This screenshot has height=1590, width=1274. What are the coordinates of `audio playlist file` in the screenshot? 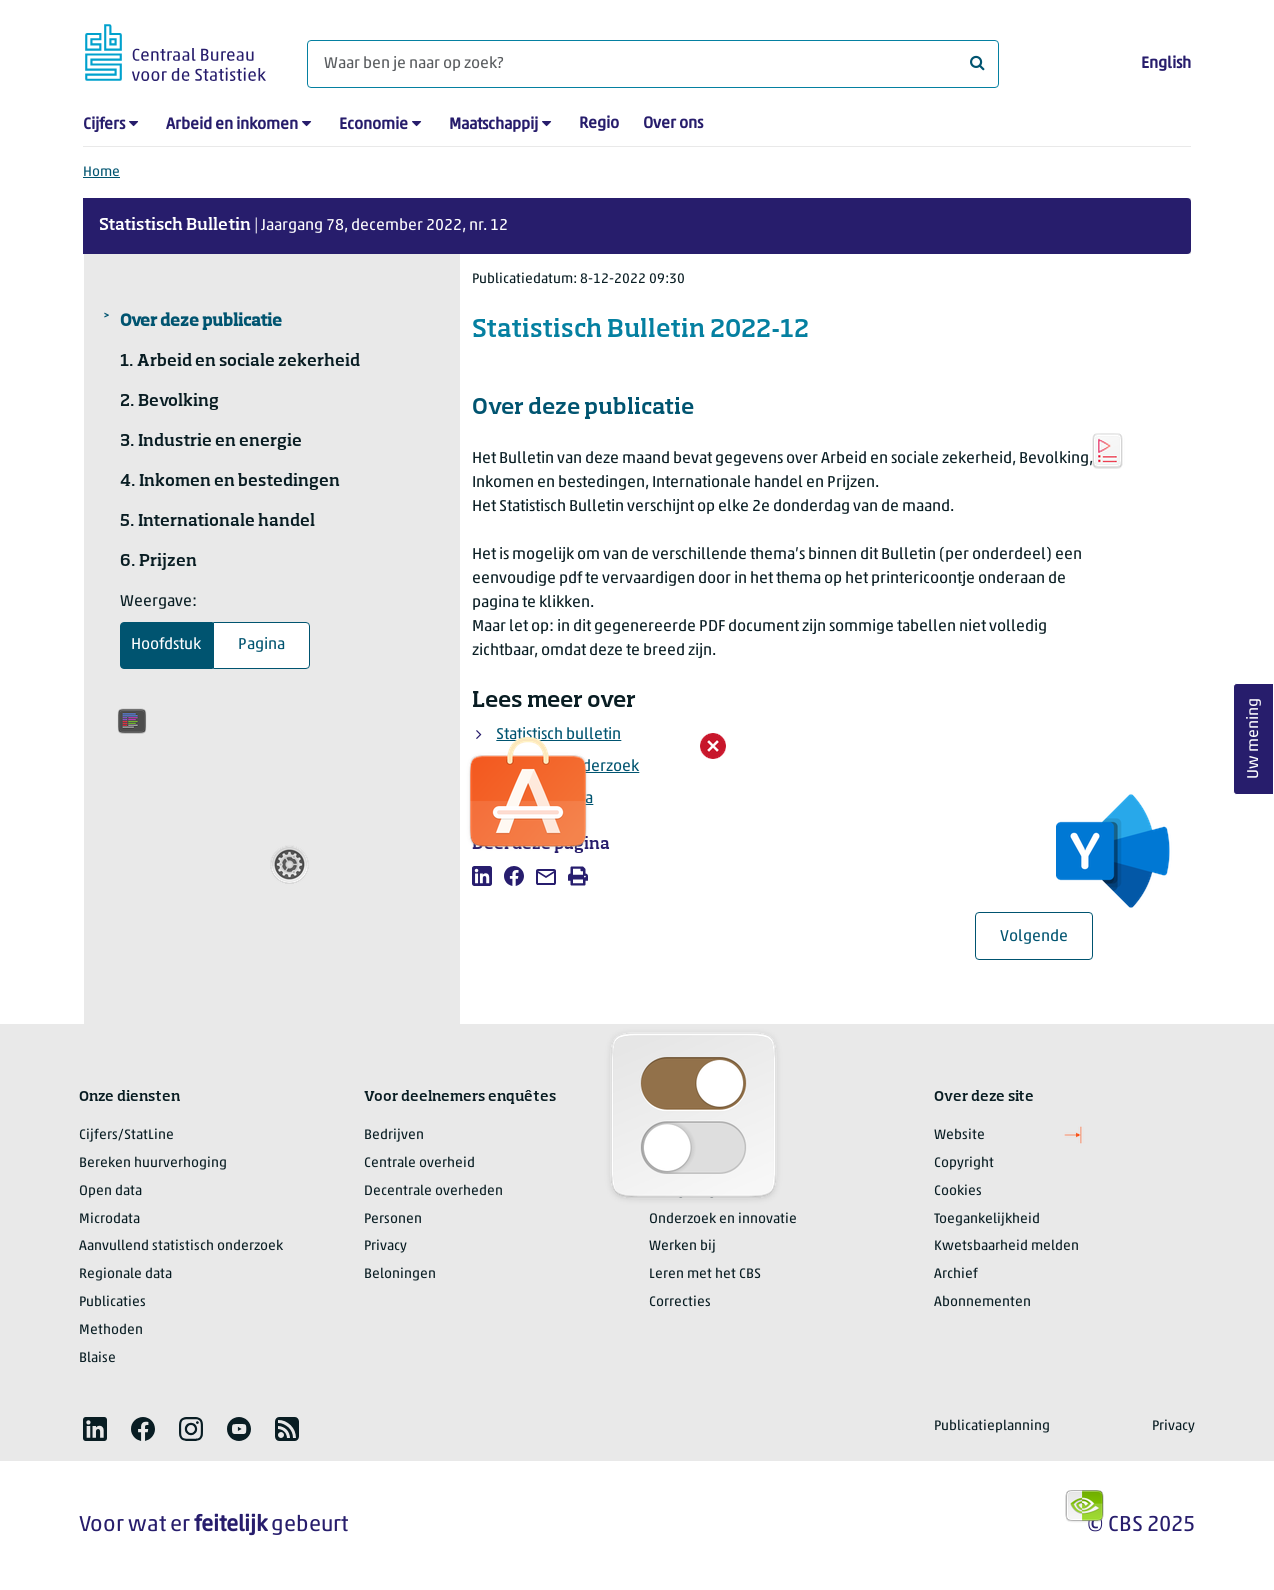 It's located at (1107, 450).